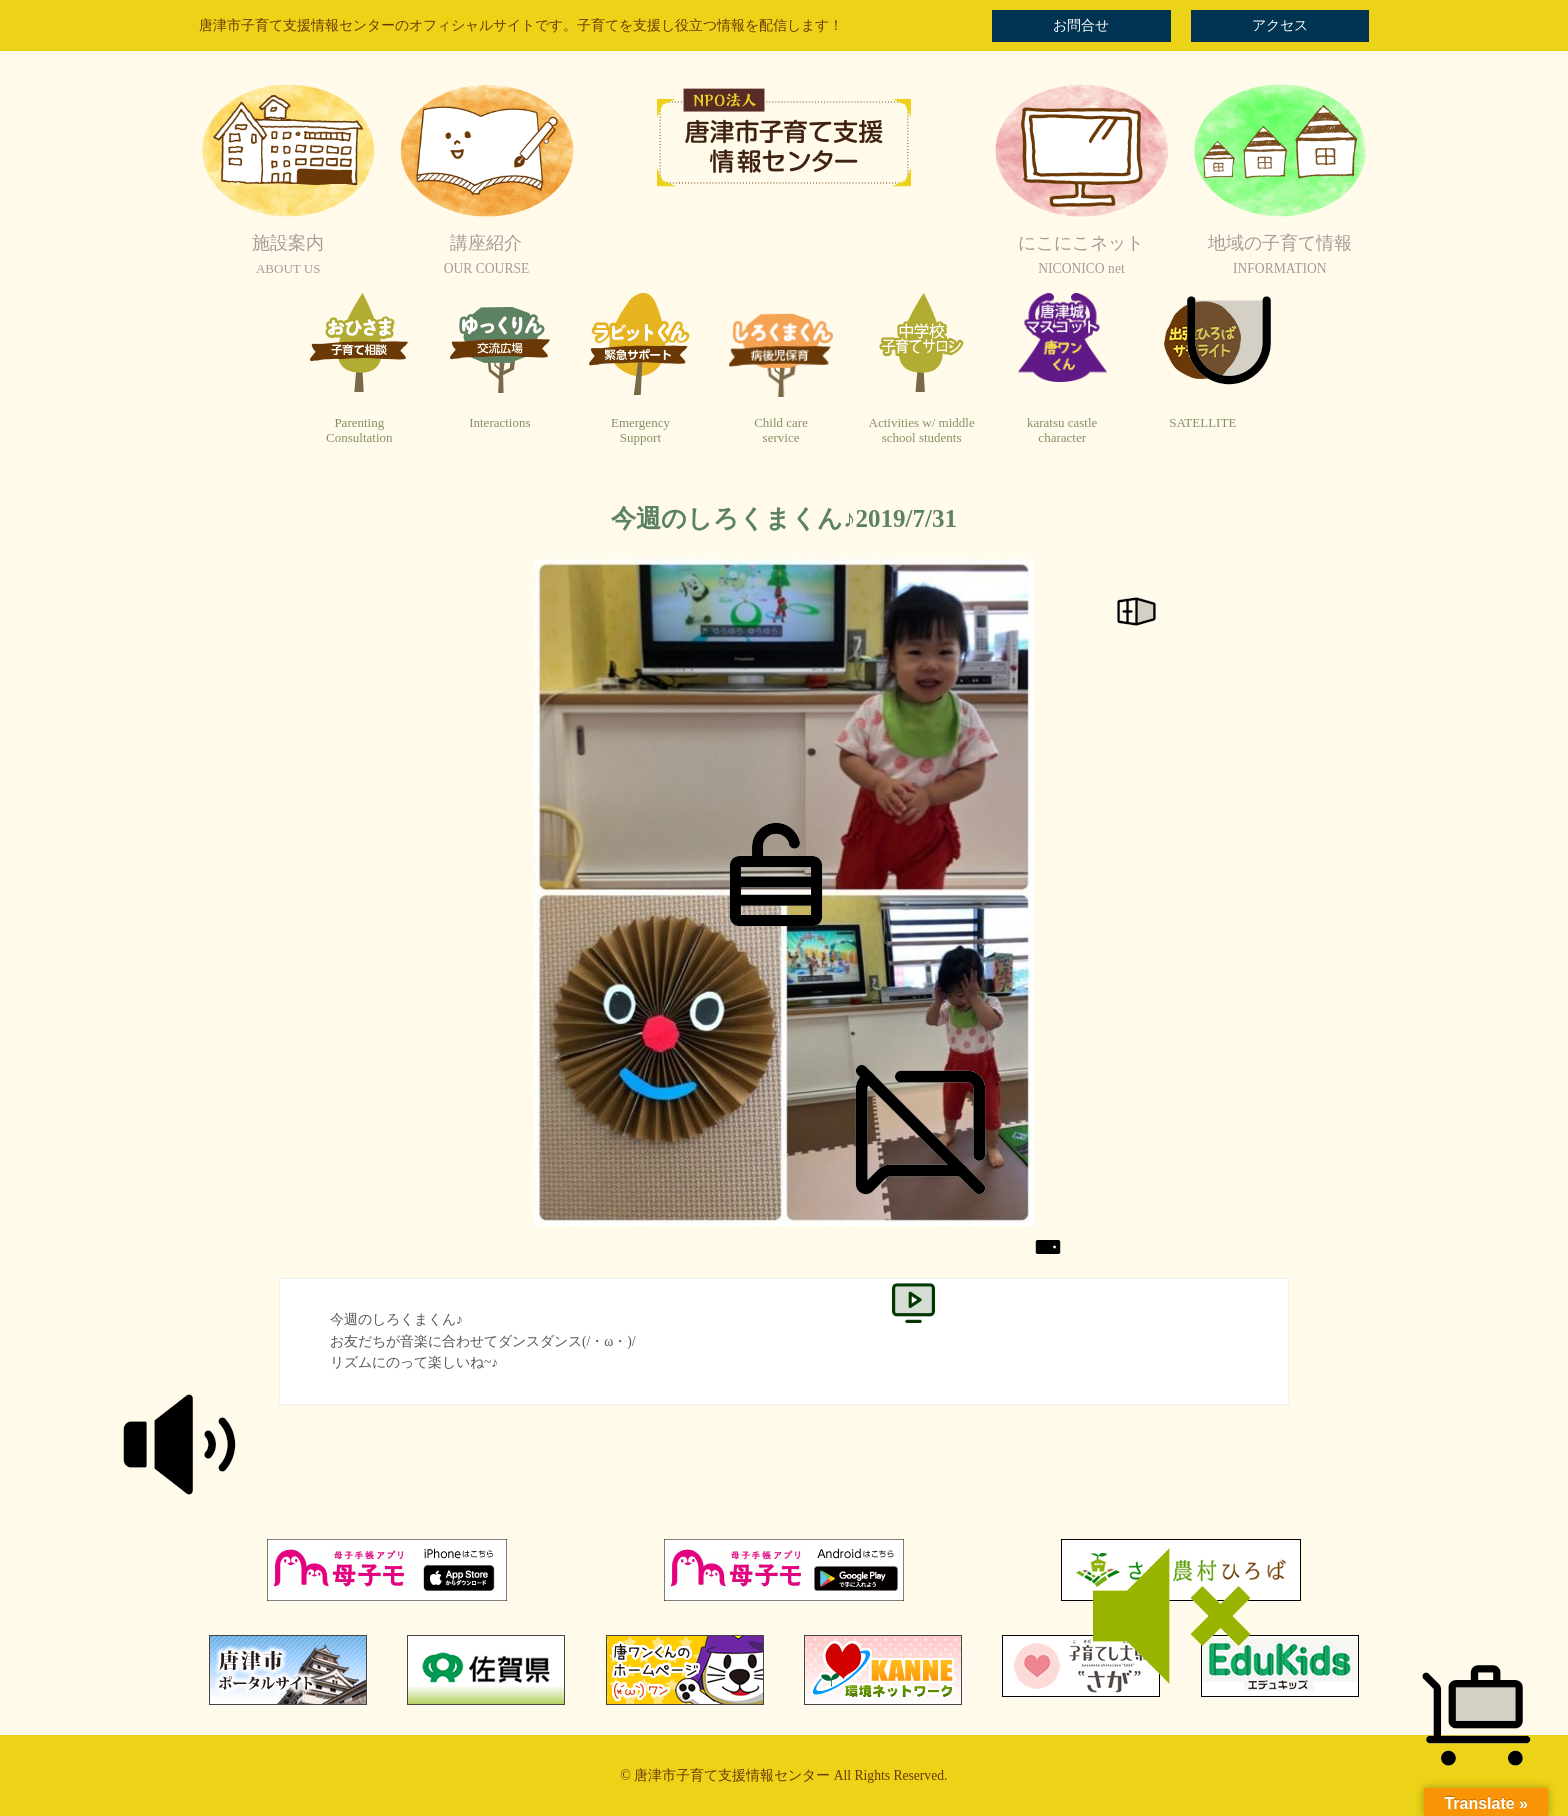 Image resolution: width=1568 pixels, height=1816 pixels. Describe the element at coordinates (1229, 334) in the screenshot. I see `combine or merge selected shapes` at that location.